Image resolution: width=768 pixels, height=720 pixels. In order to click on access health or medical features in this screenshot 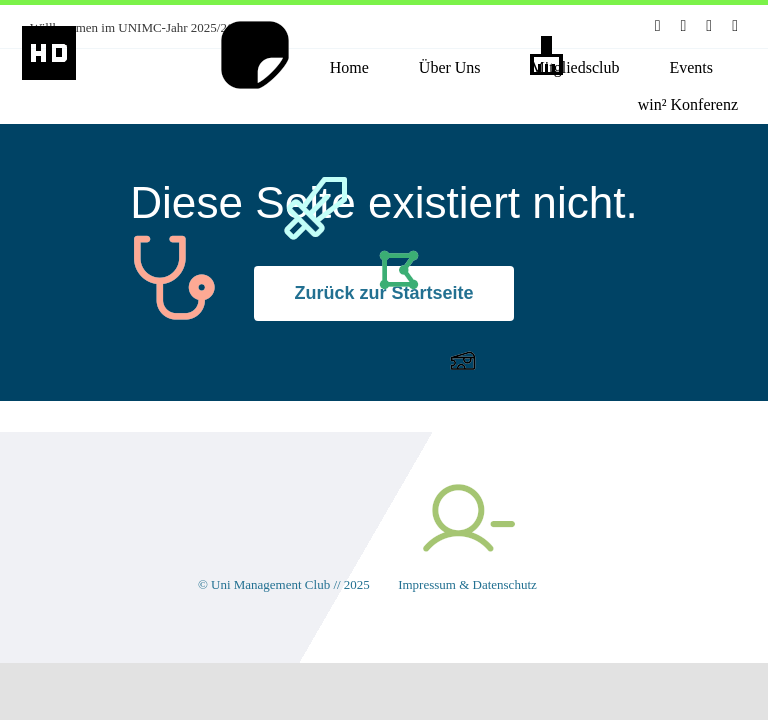, I will do `click(169, 274)`.